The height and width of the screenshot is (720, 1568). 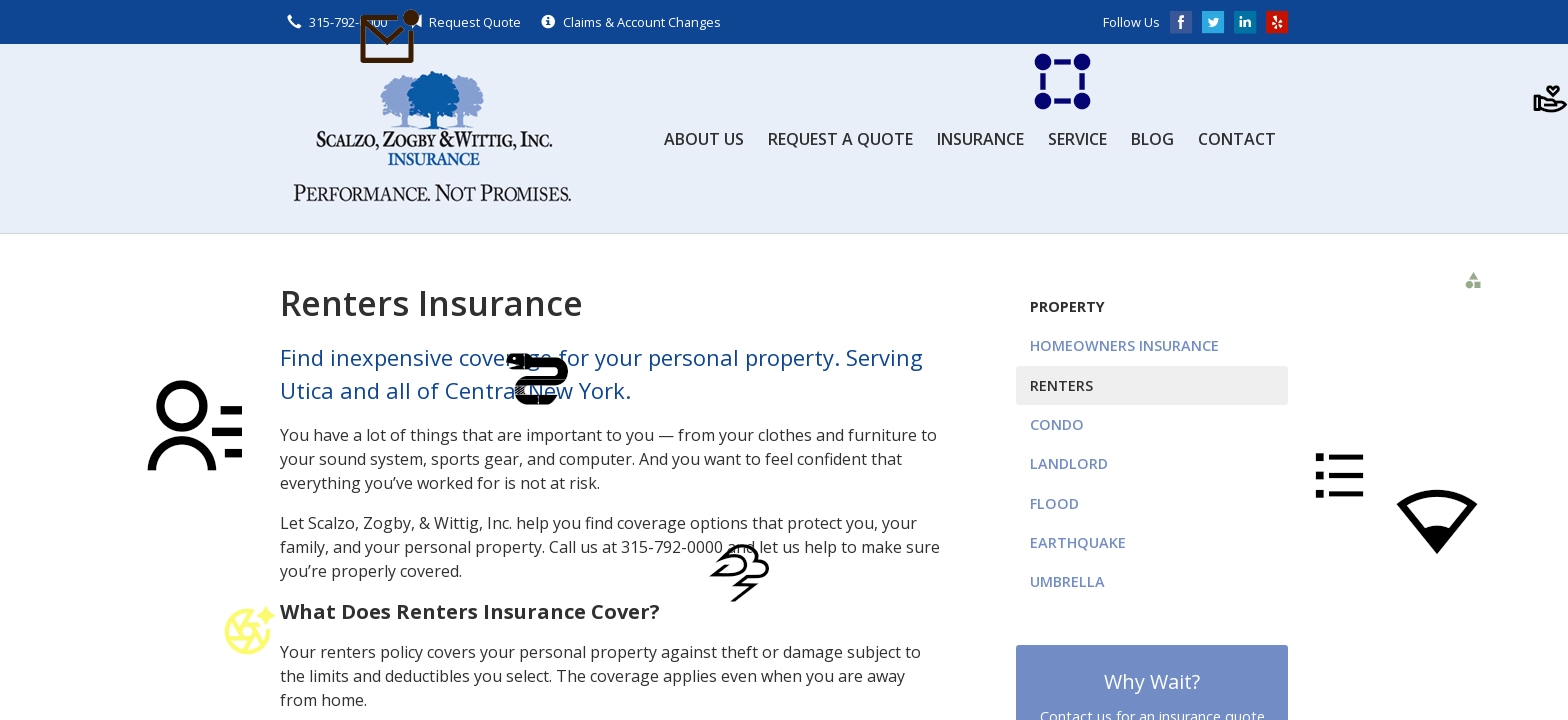 I want to click on pyscaffold python project scaffolding tool logo, so click(x=537, y=379).